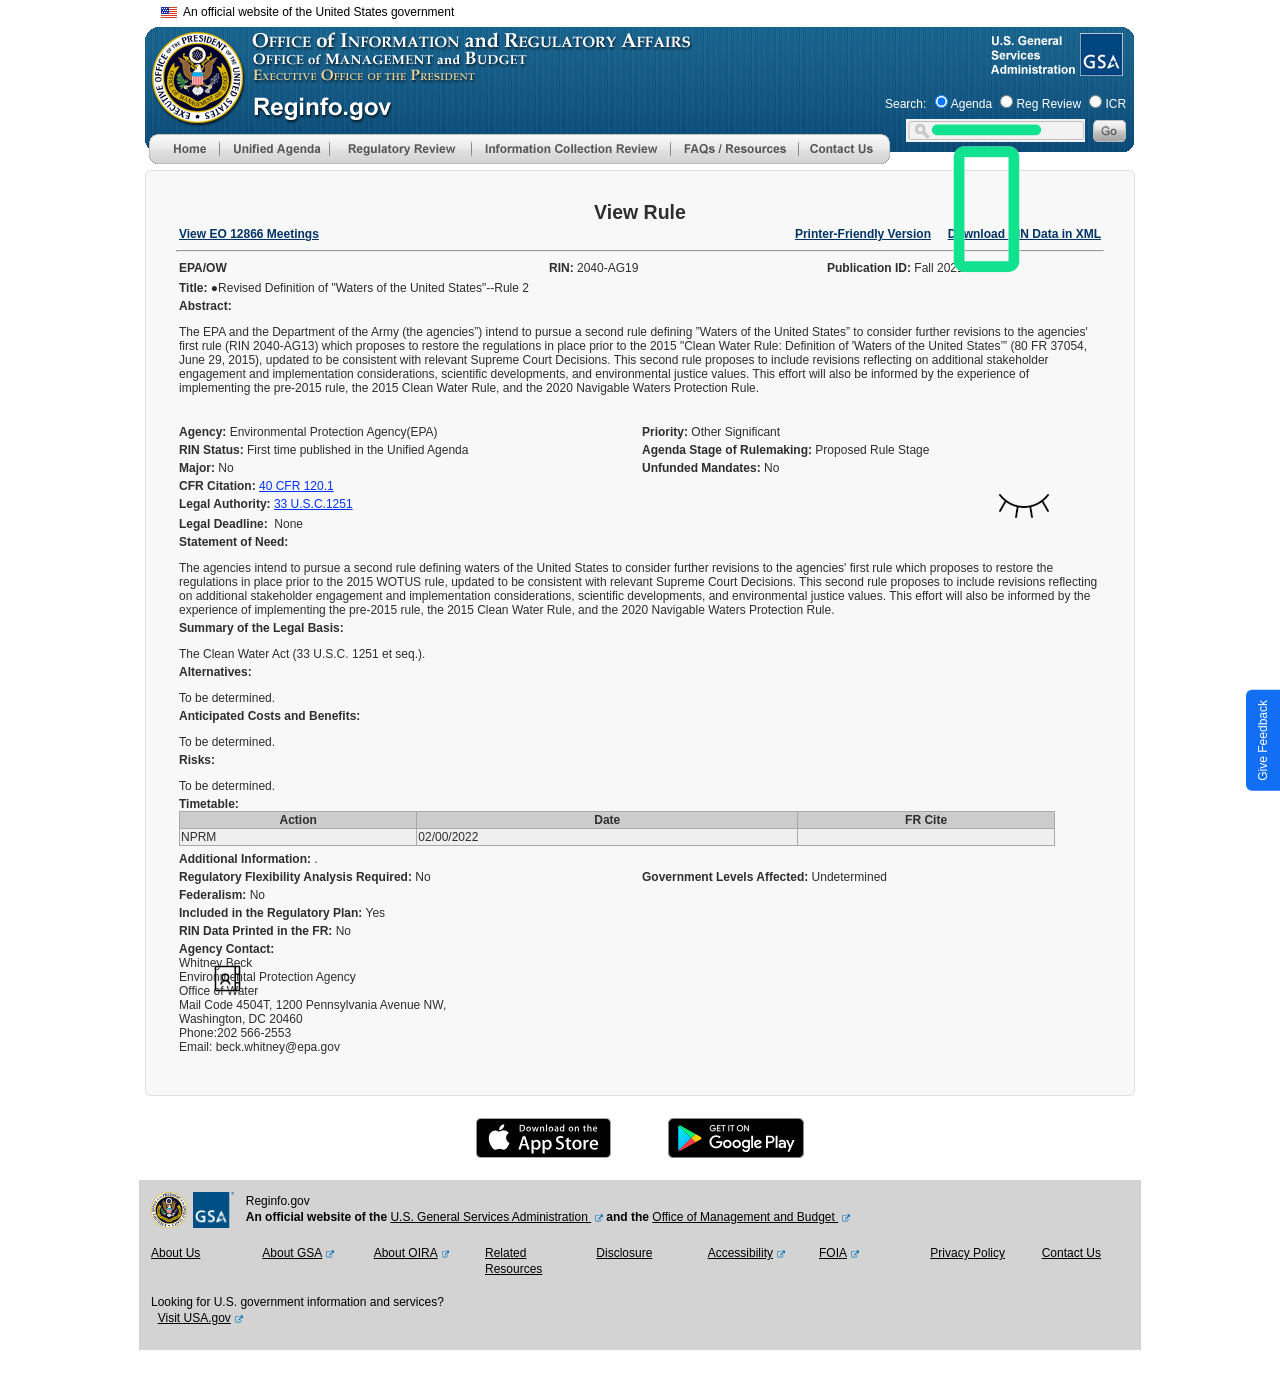  Describe the element at coordinates (227, 978) in the screenshot. I see `open your contacts or address book` at that location.